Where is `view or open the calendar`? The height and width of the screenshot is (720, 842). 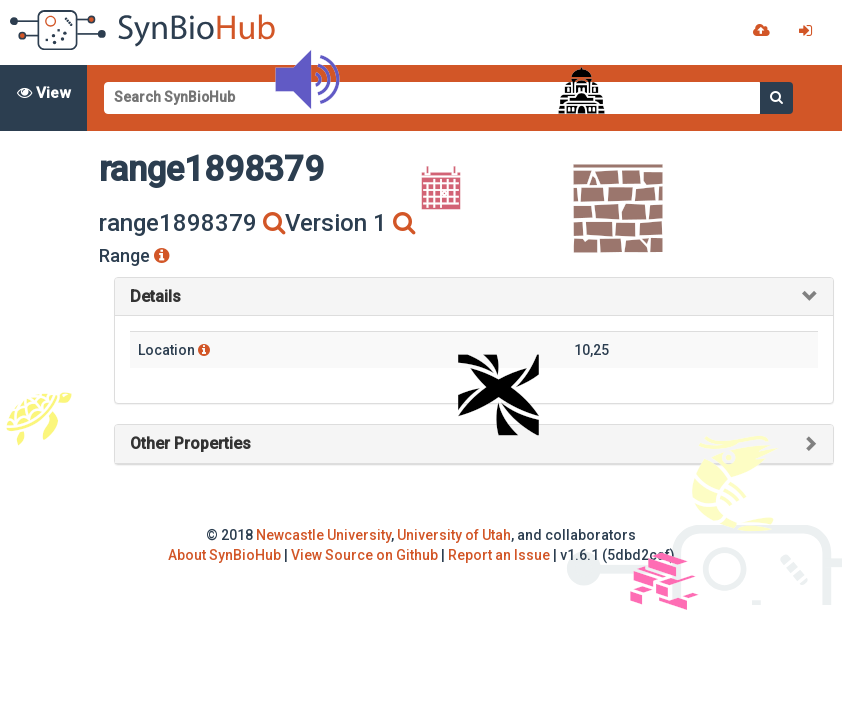
view or open the calendar is located at coordinates (441, 190).